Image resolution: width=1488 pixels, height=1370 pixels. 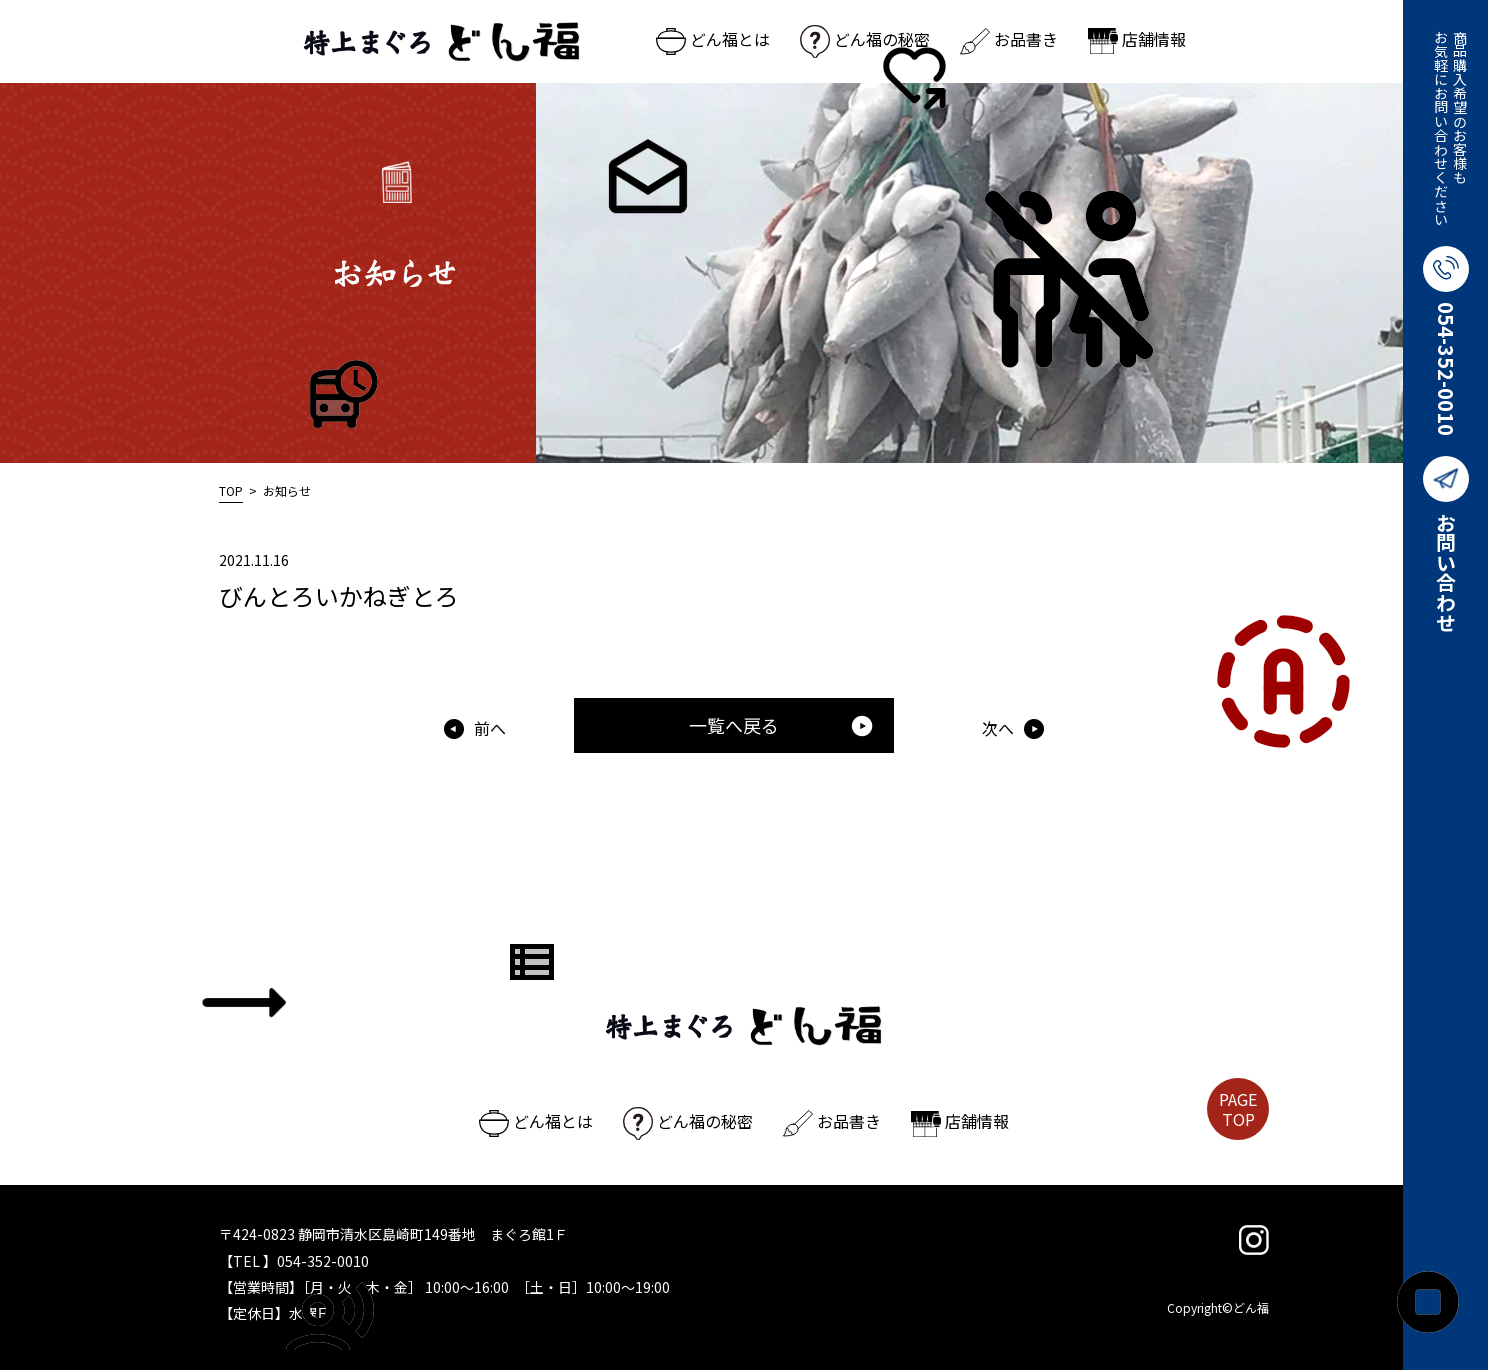 I want to click on indicates no change or stable trend, so click(x=242, y=1002).